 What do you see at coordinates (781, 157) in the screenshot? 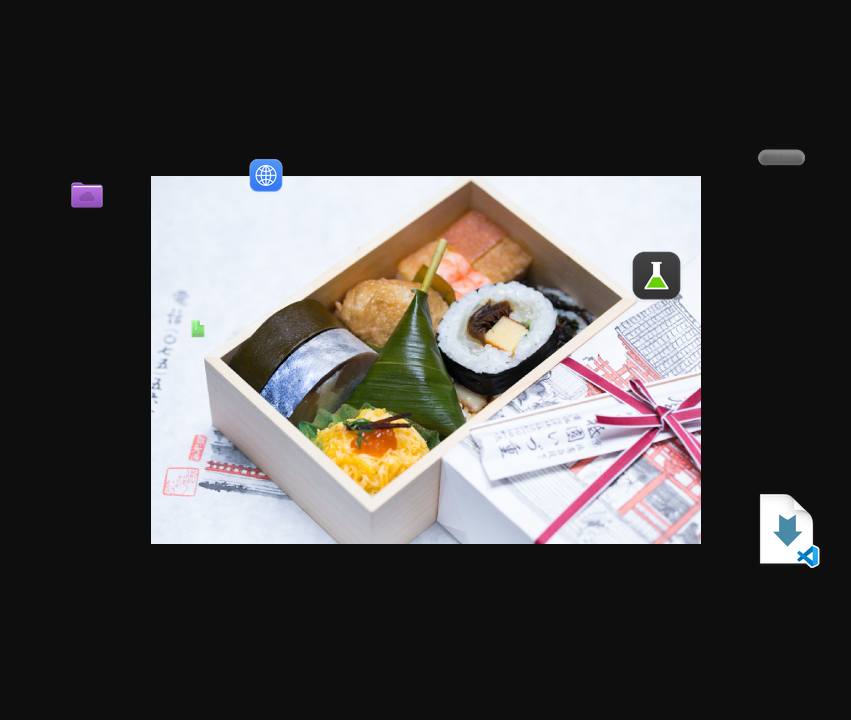
I see `connect to a bluetooth speaker` at bounding box center [781, 157].